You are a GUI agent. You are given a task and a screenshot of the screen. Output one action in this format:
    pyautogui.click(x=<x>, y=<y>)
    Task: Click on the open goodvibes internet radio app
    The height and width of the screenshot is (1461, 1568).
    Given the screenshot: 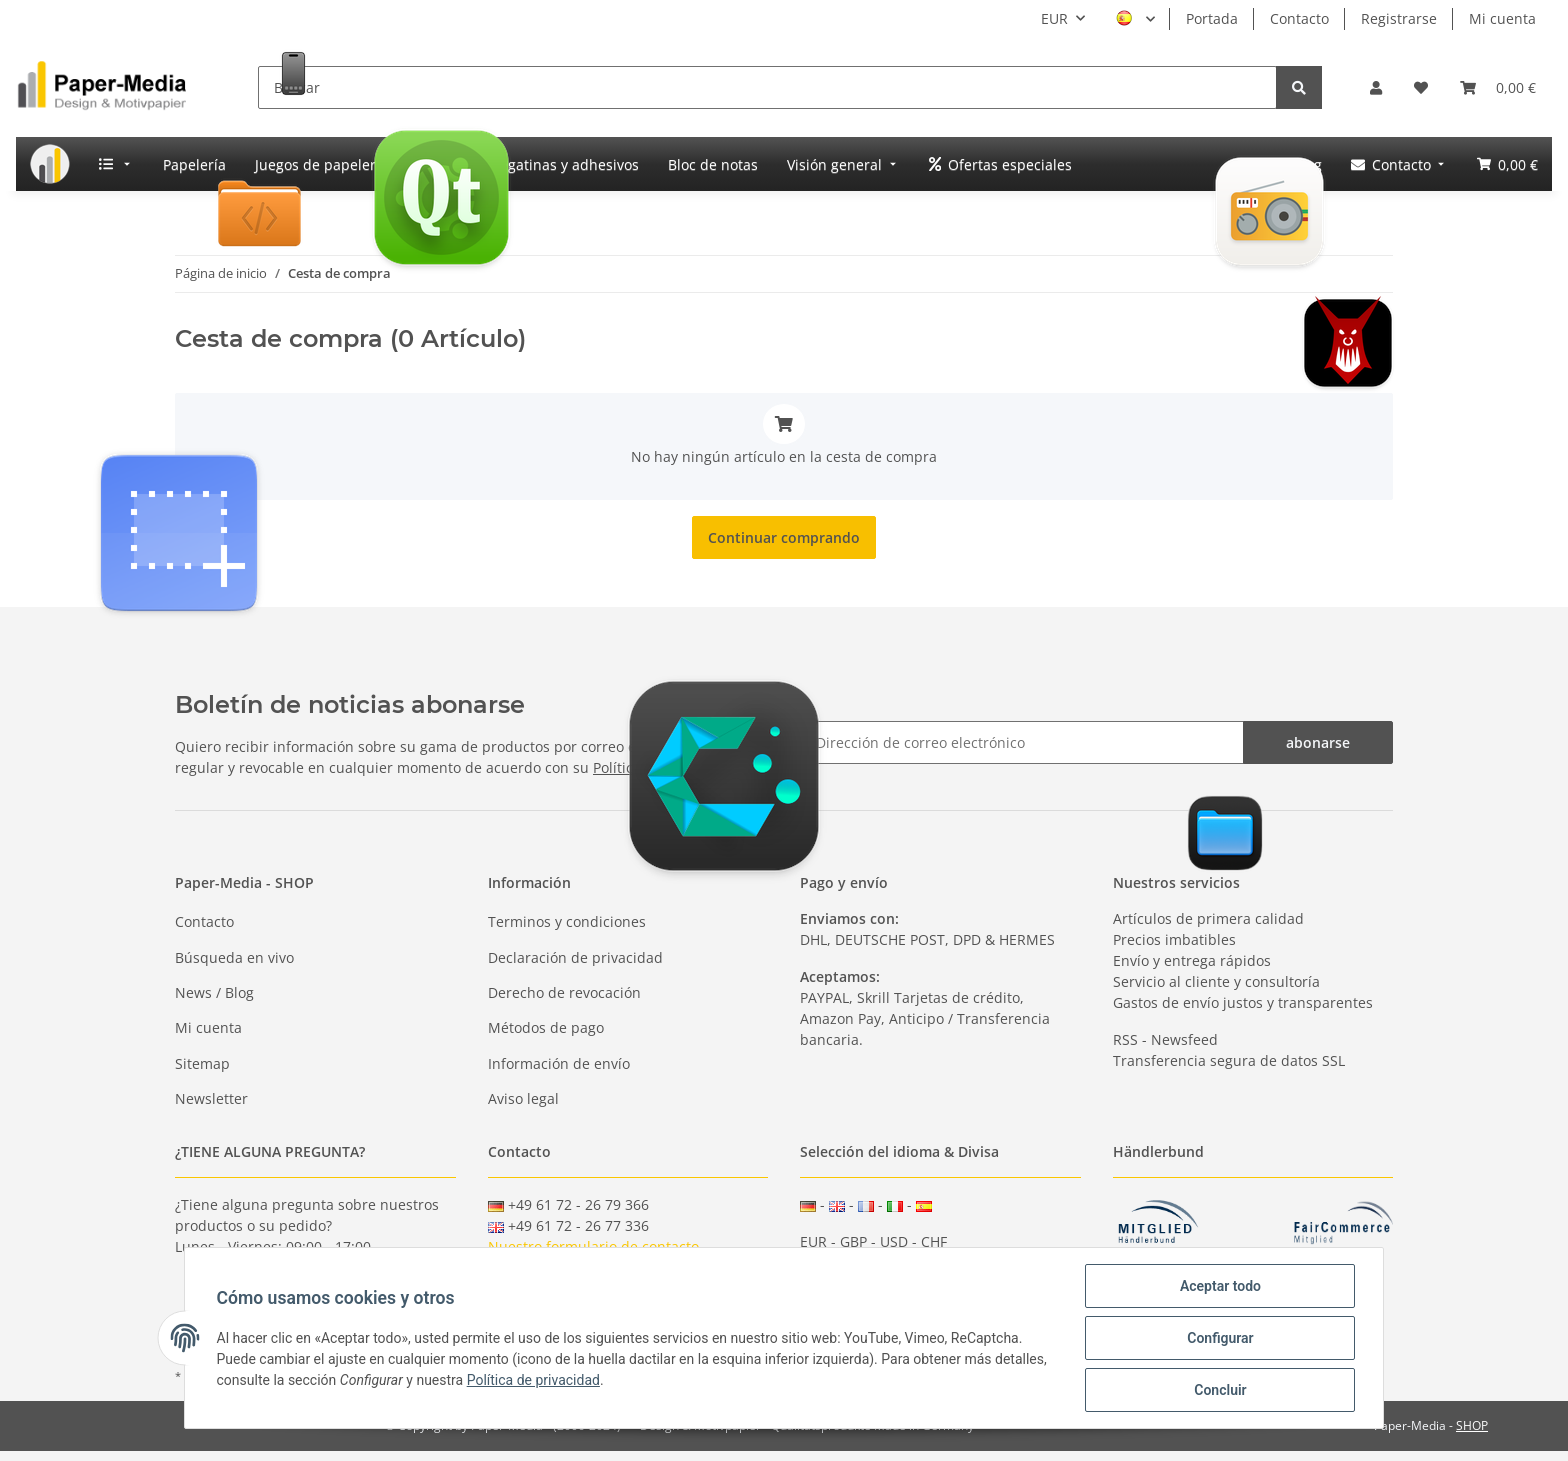 What is the action you would take?
    pyautogui.click(x=1269, y=211)
    